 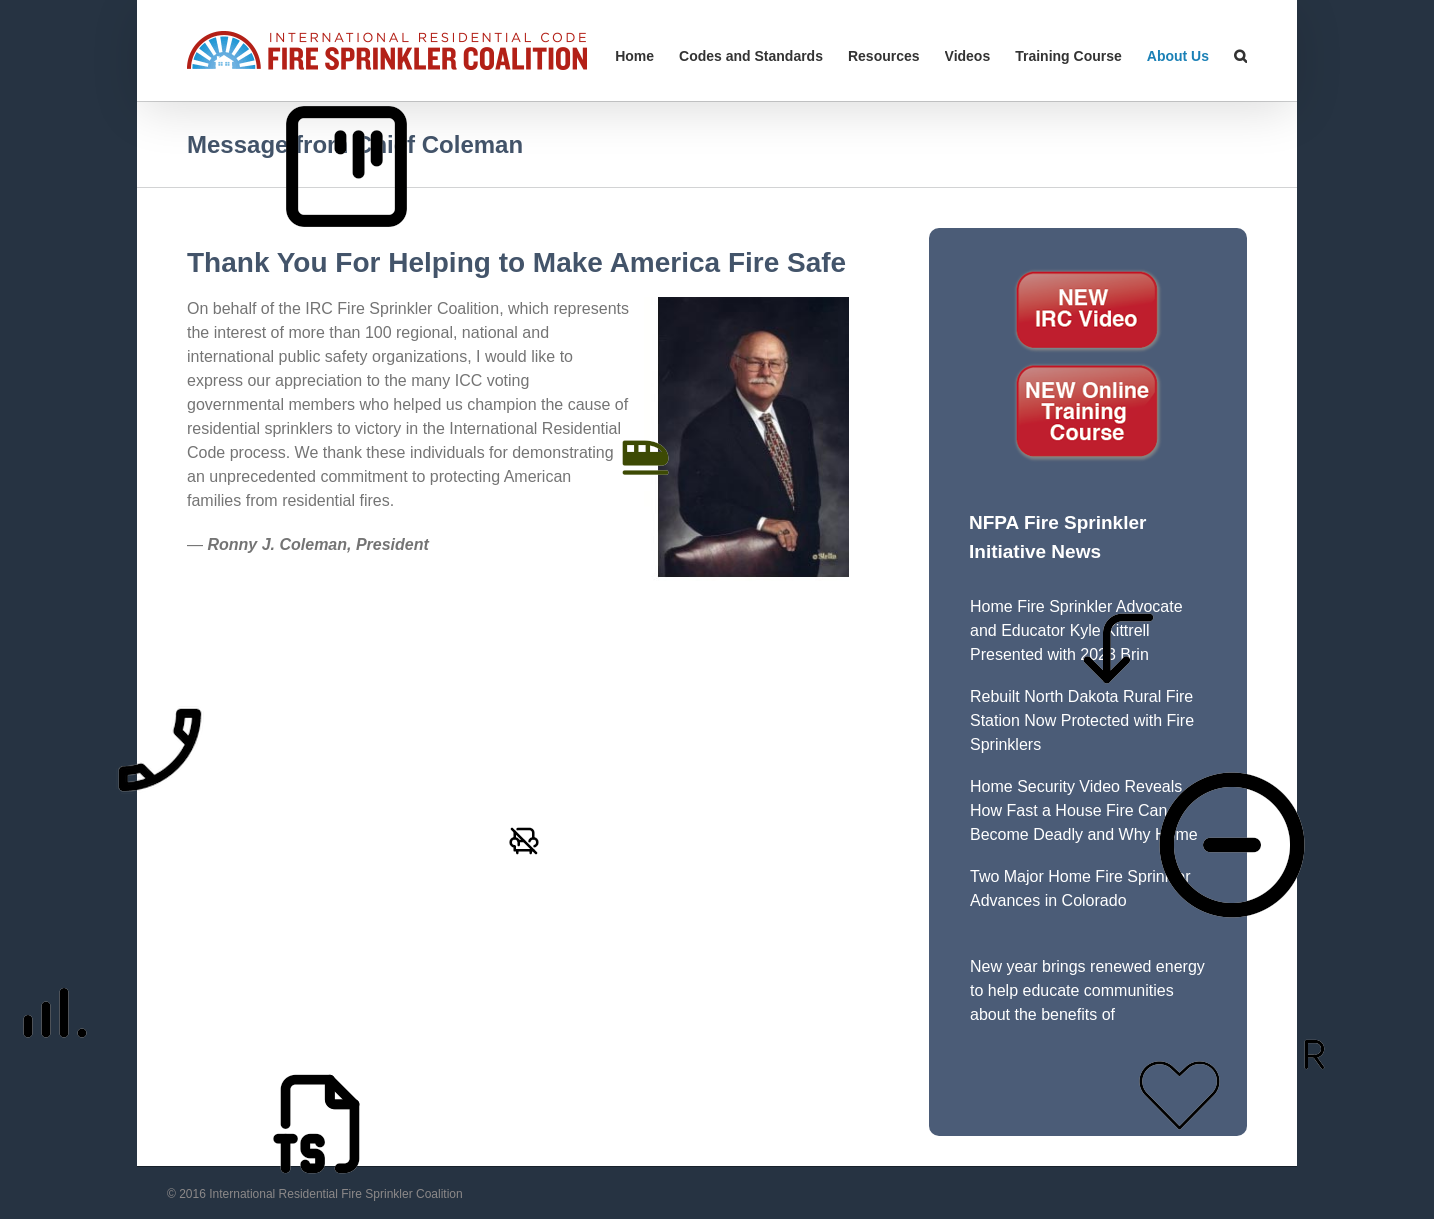 I want to click on seating unavailable or disabled, so click(x=524, y=841).